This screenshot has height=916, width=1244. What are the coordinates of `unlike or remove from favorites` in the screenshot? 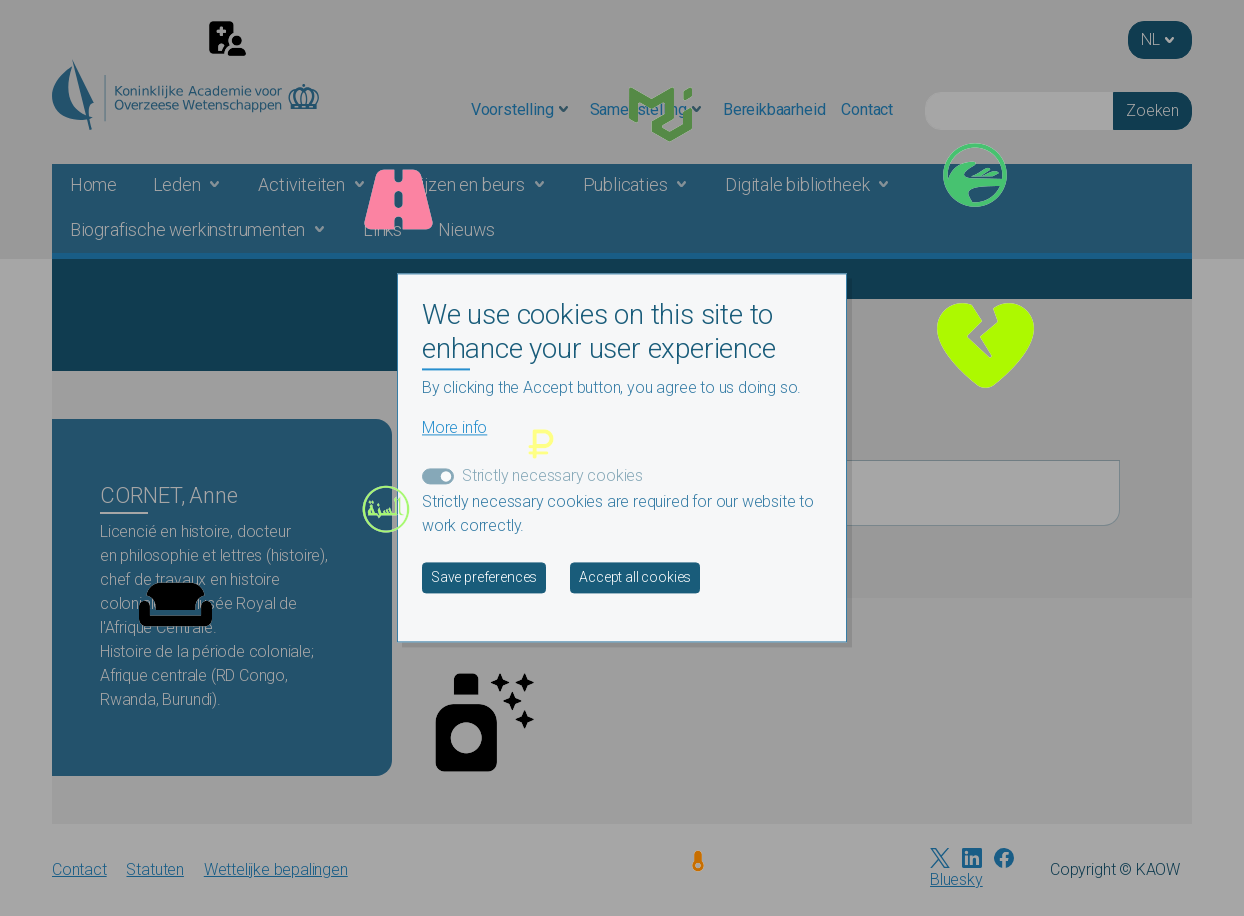 It's located at (985, 345).